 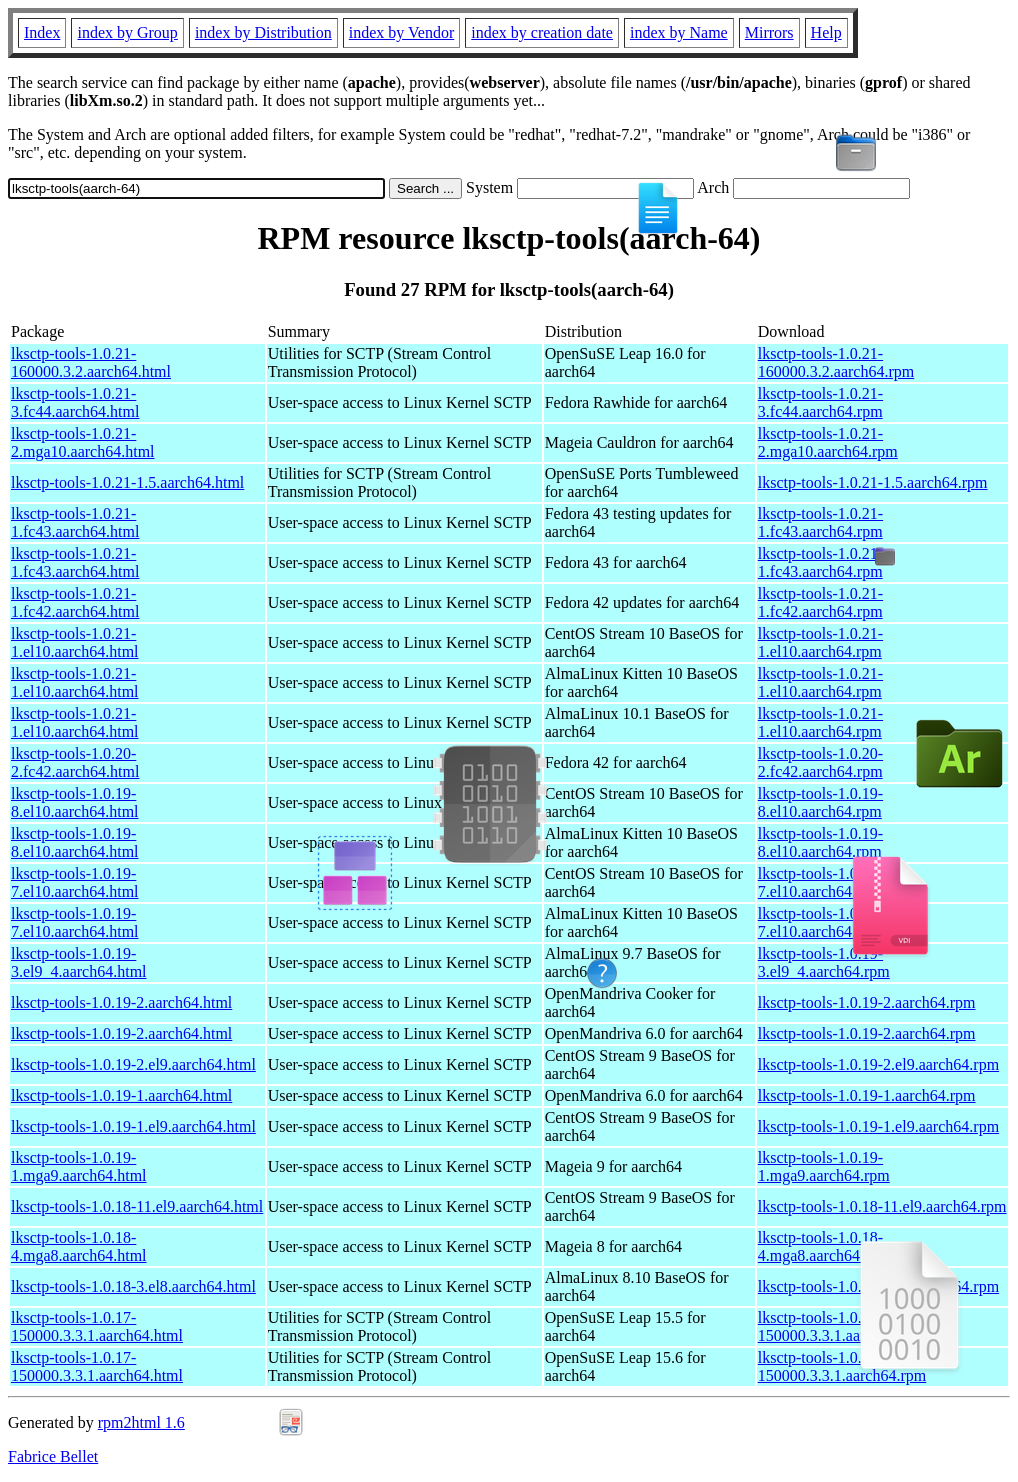 I want to click on a virtualbox virtual disk image file, so click(x=890, y=907).